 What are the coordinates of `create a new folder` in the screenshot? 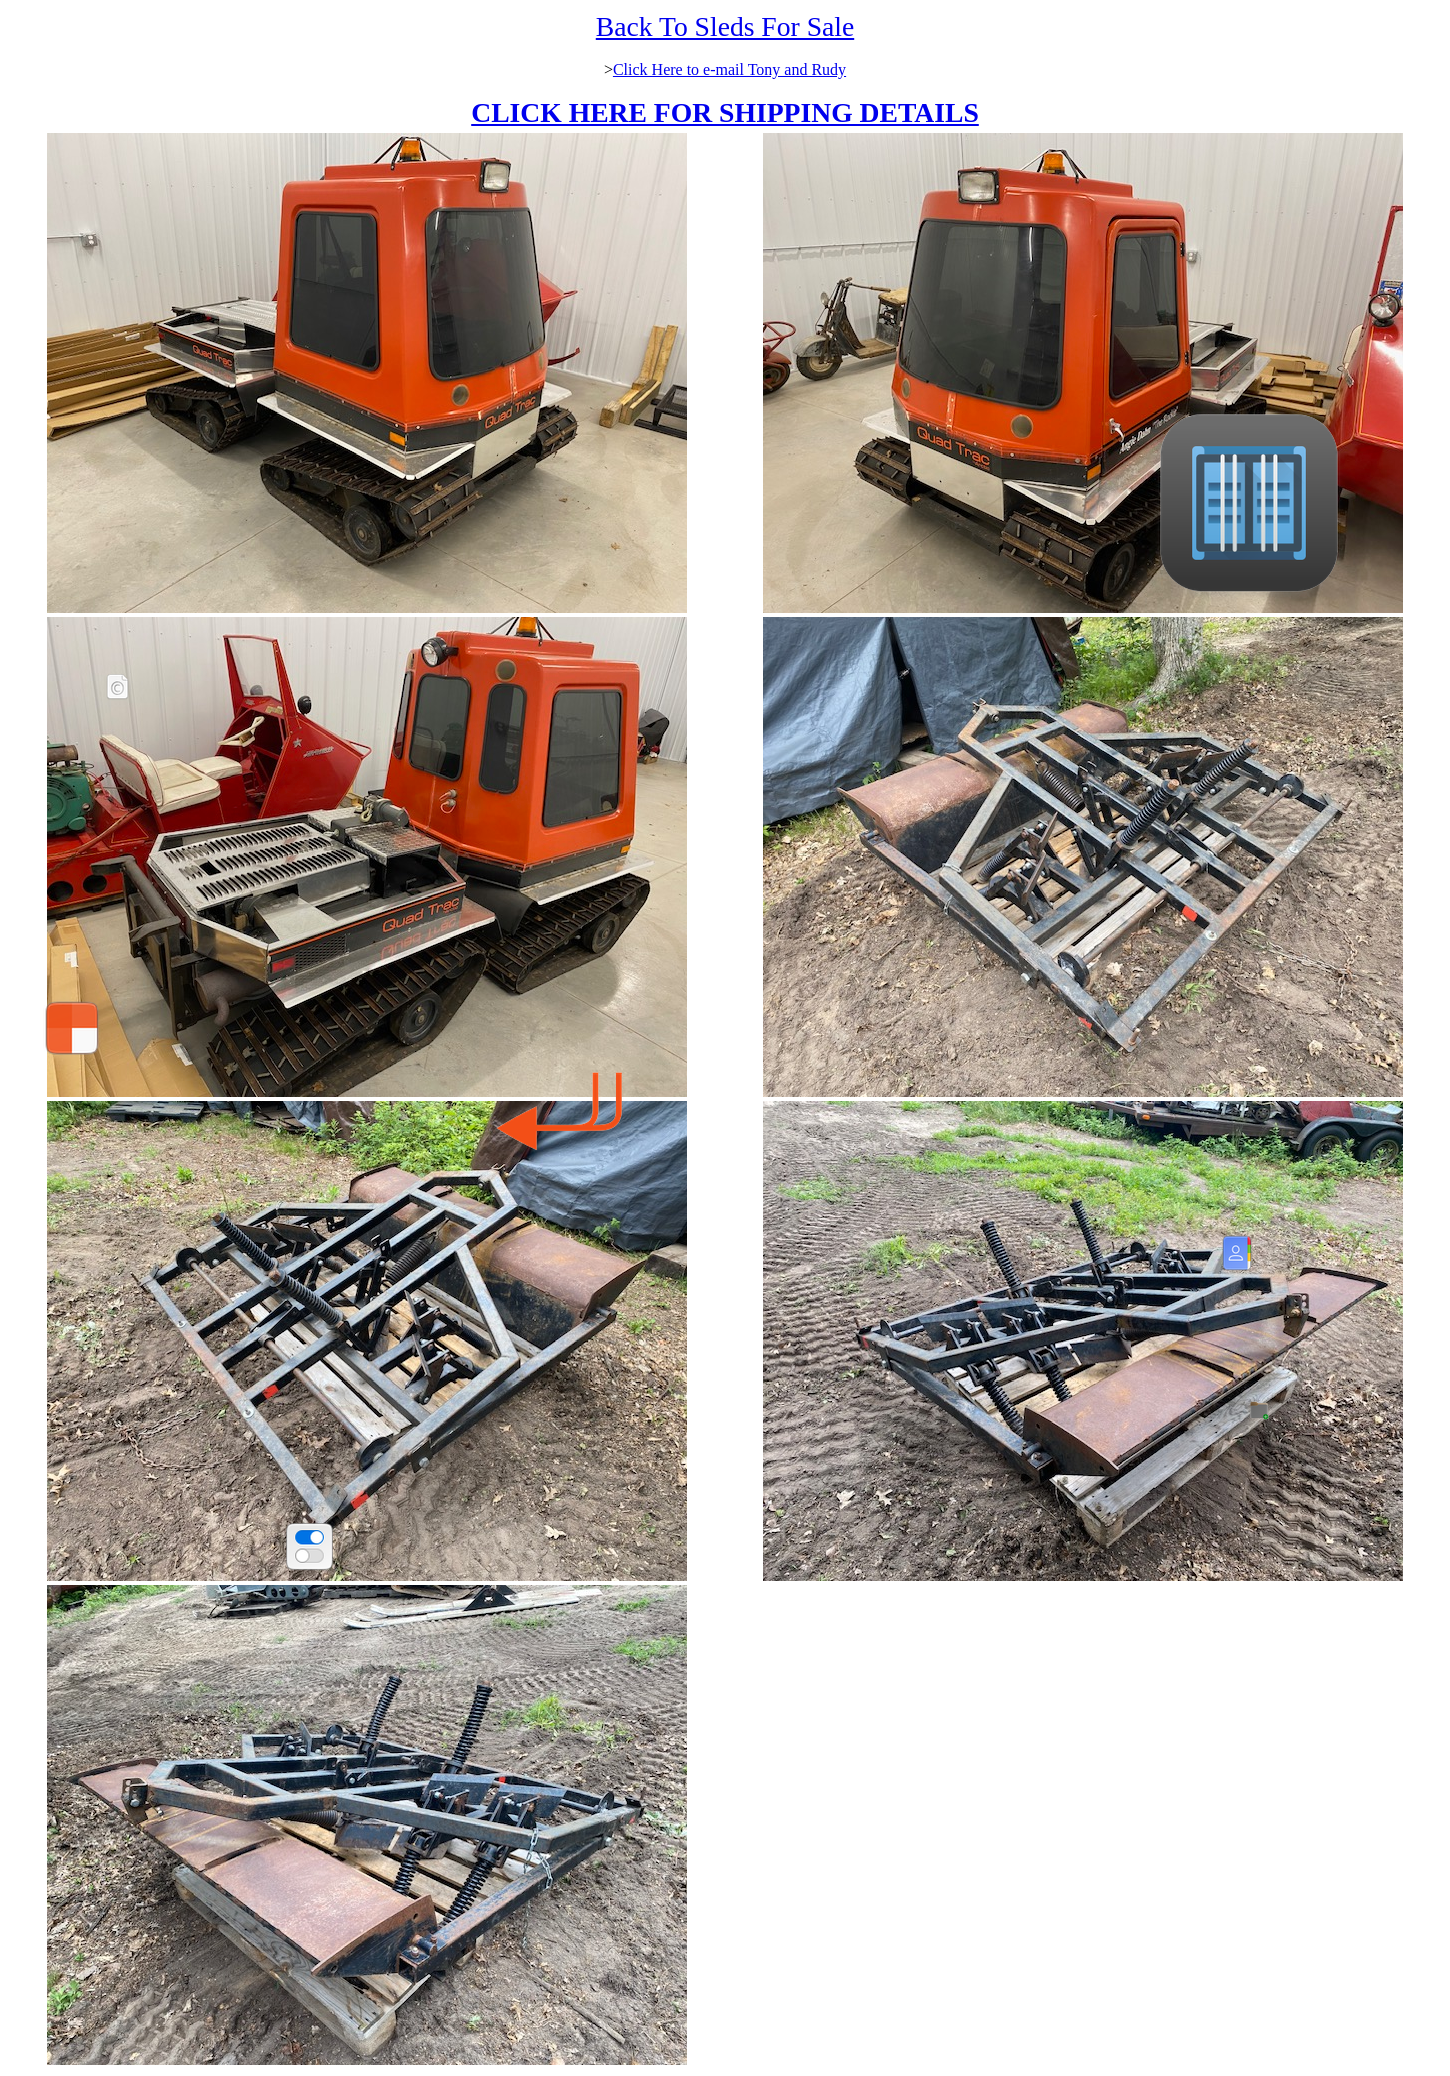 It's located at (1259, 1410).